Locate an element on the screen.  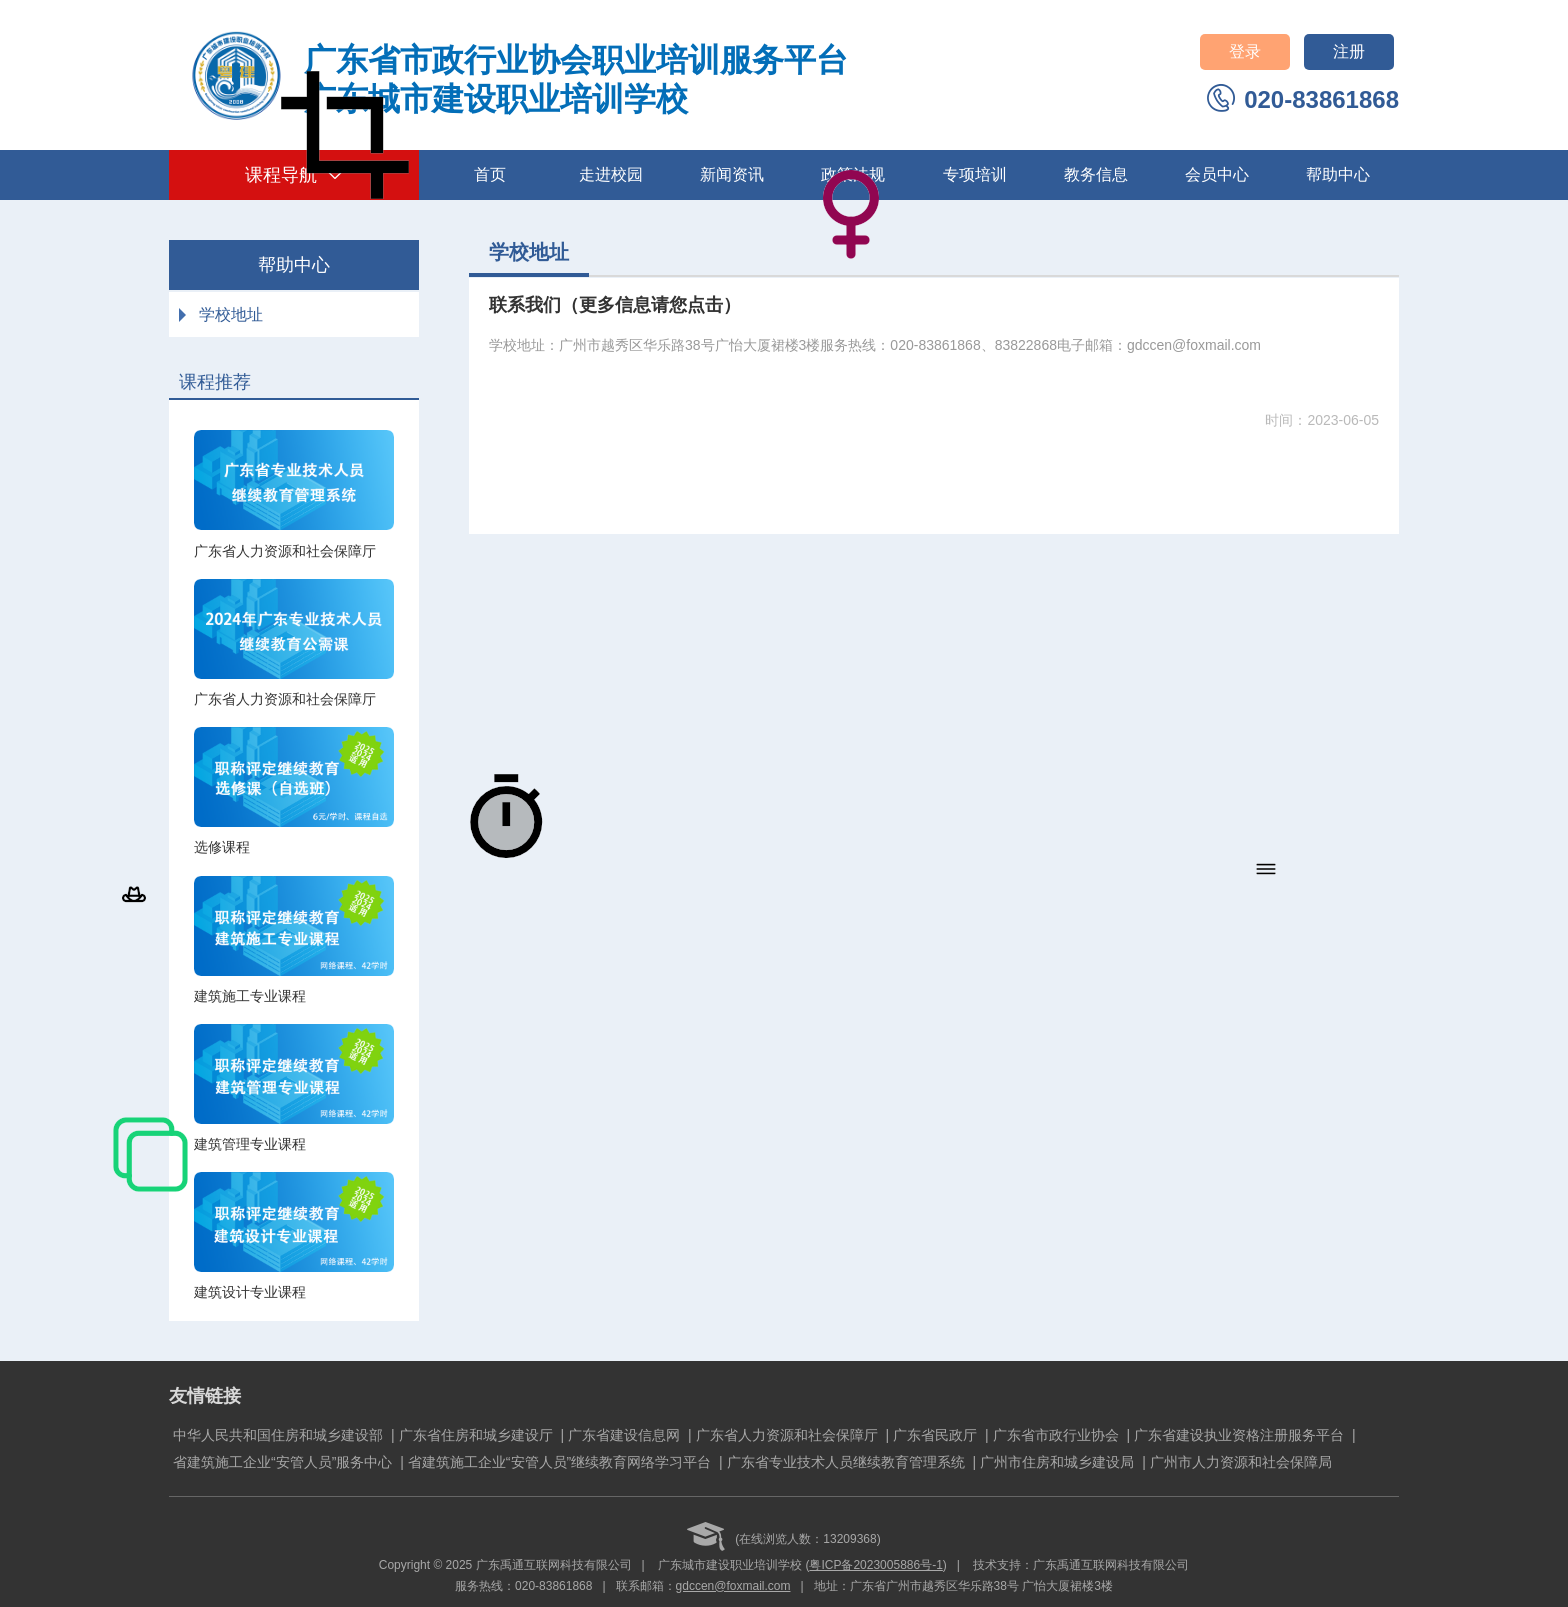
select cowboy hat avatar or profile icon is located at coordinates (134, 895).